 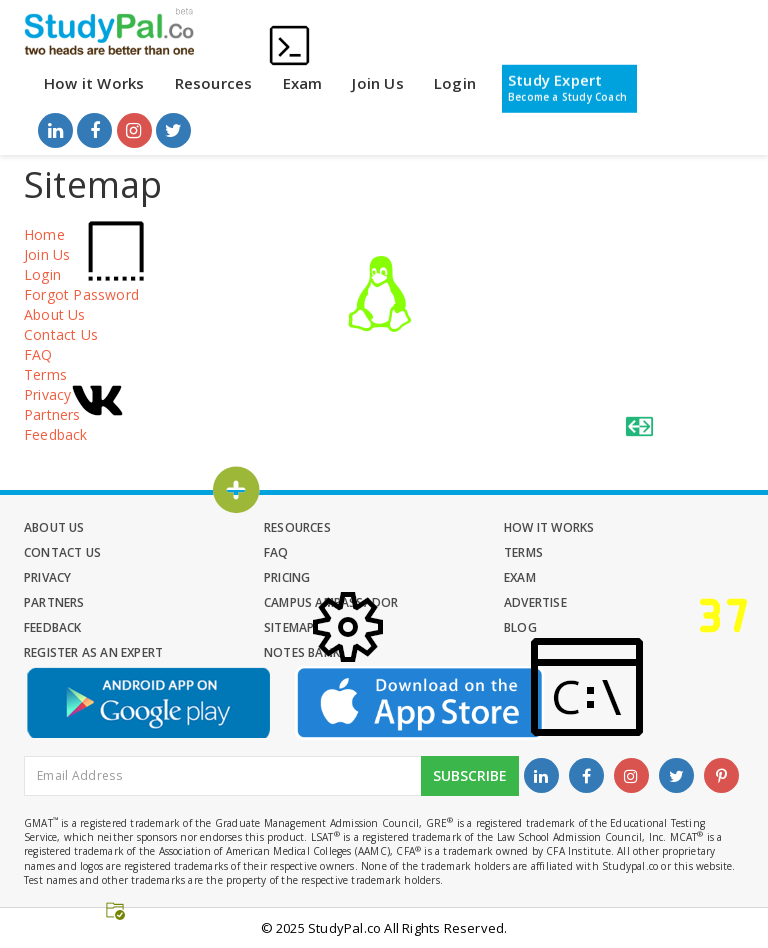 What do you see at coordinates (639, 426) in the screenshot?
I see `toggle between true/false boolean values` at bounding box center [639, 426].